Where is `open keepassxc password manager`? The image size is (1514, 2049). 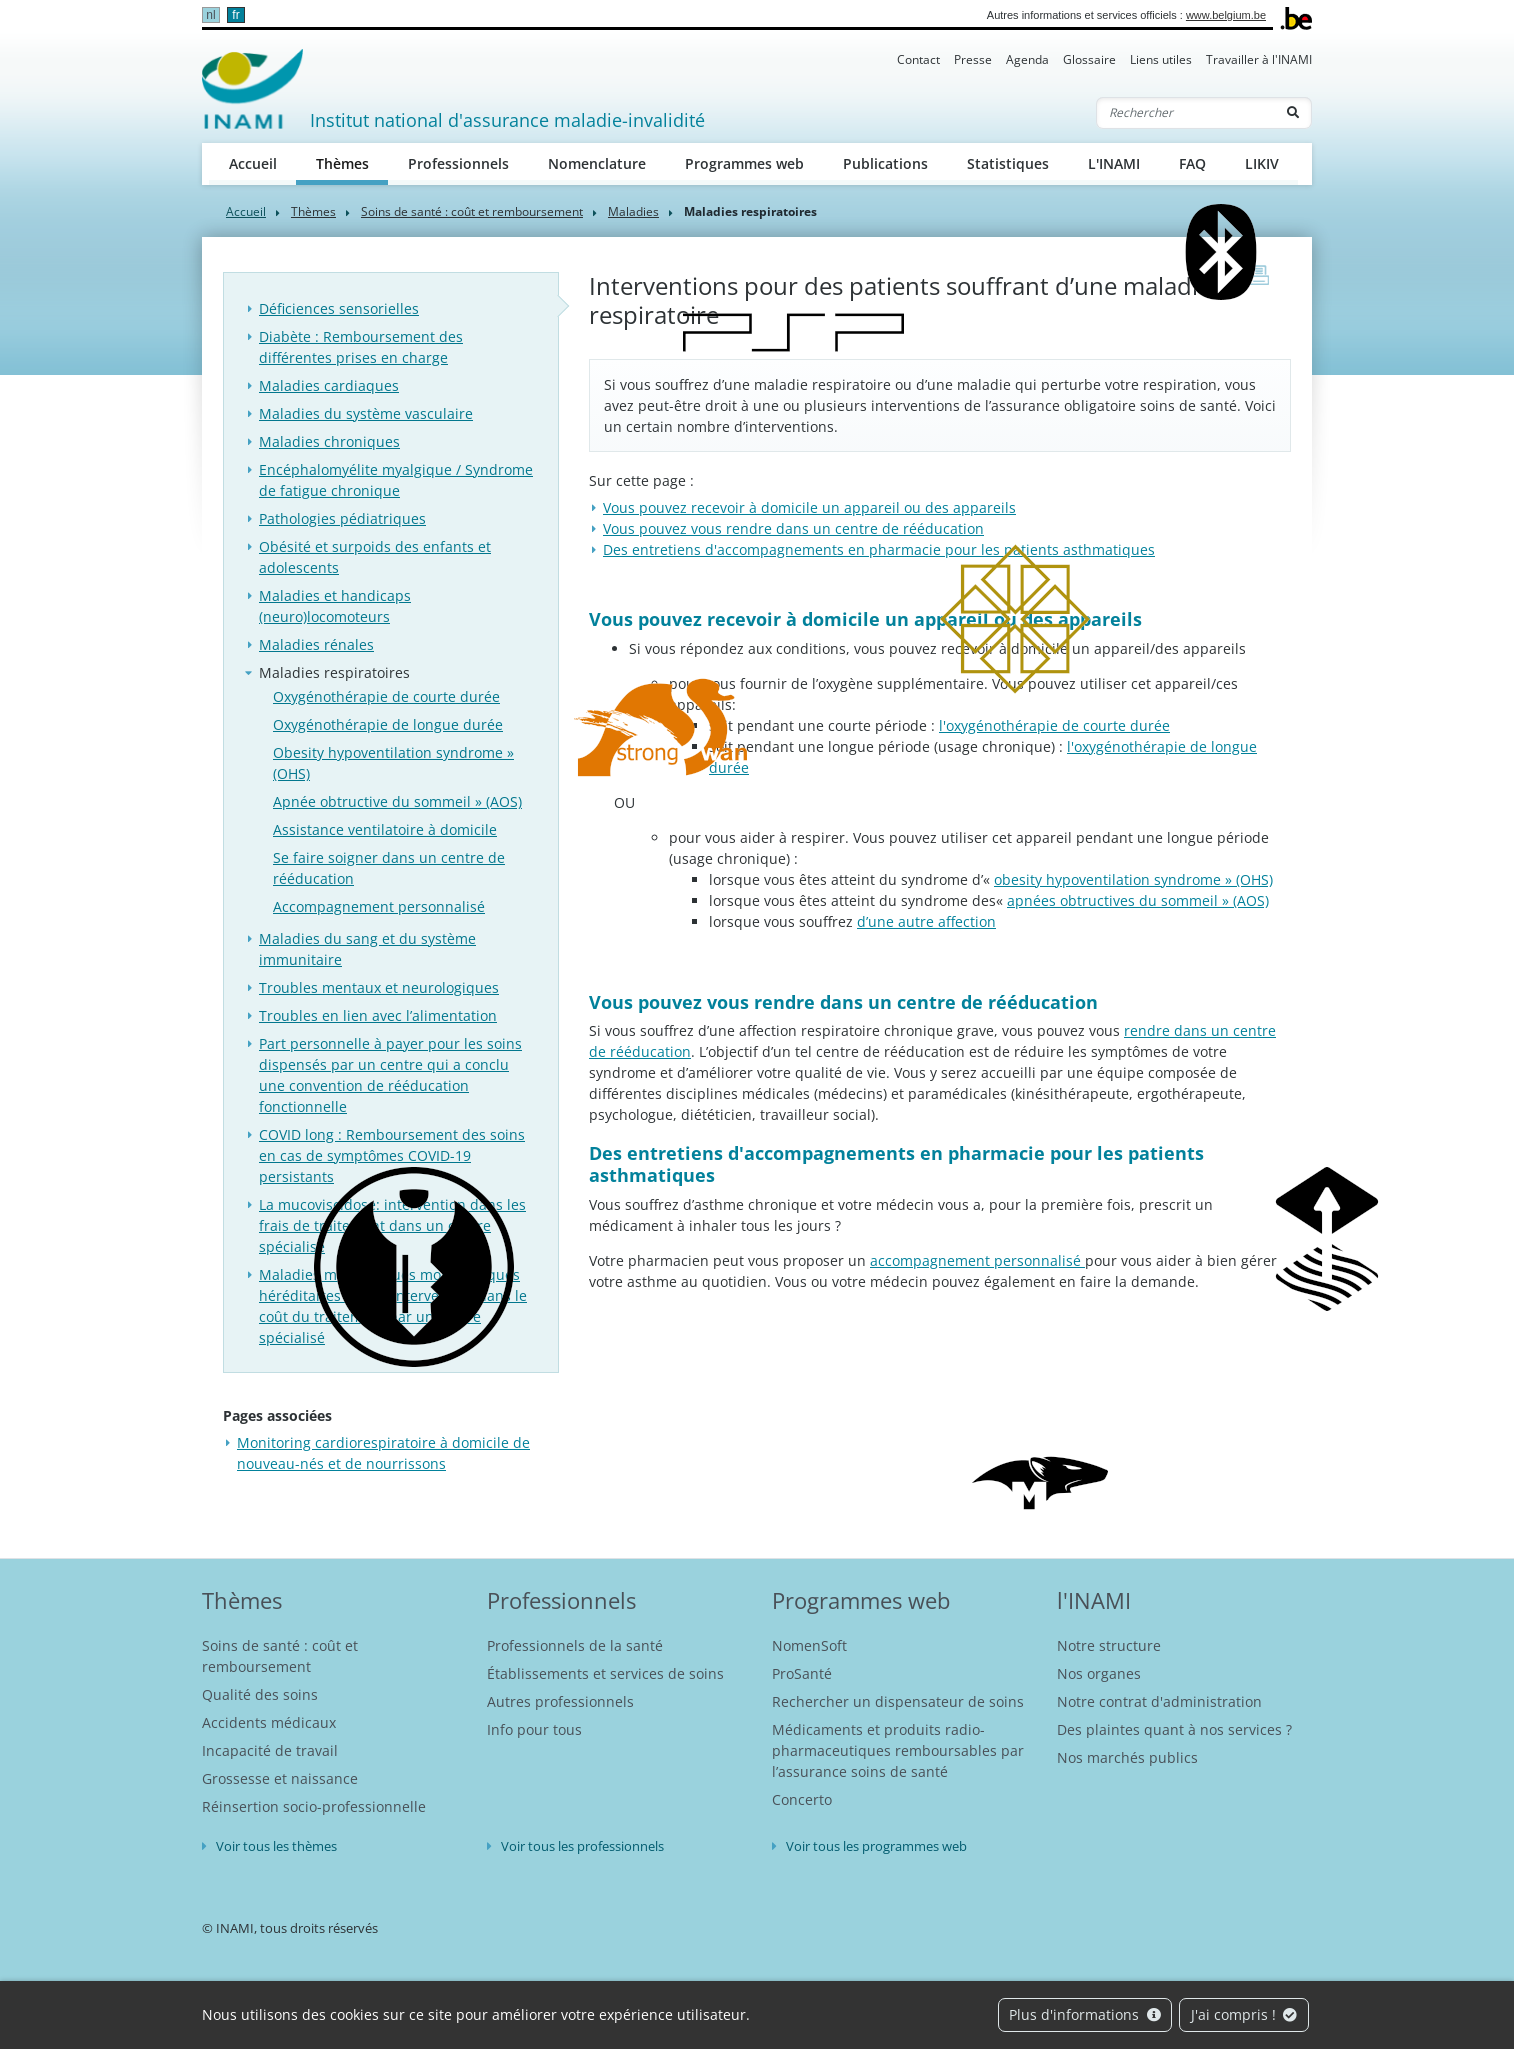 open keepassxc password manager is located at coordinates (414, 1267).